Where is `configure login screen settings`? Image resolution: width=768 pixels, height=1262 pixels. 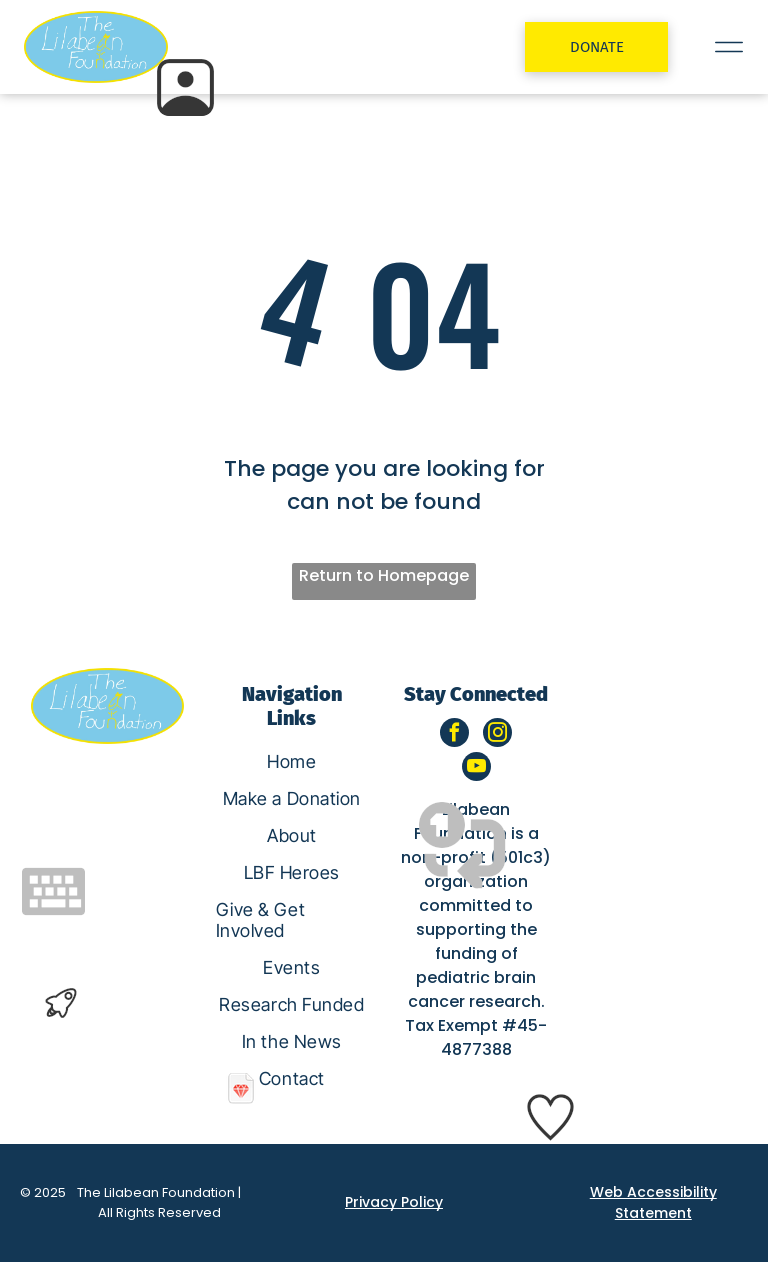 configure login screen settings is located at coordinates (185, 87).